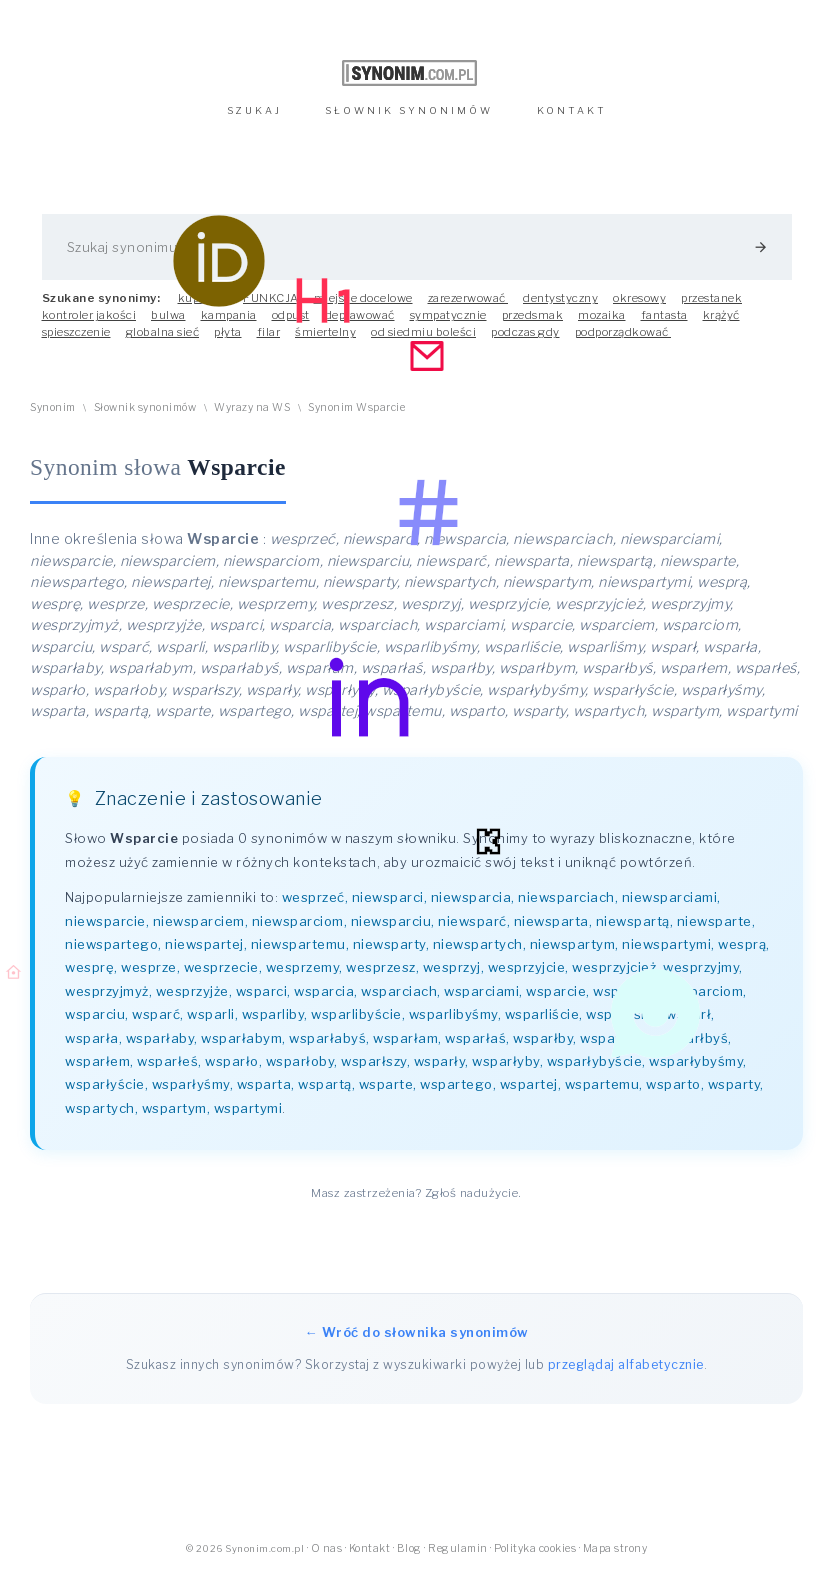 The width and height of the screenshot is (833, 1574). What do you see at coordinates (655, 1013) in the screenshot?
I see `open friendly chat or messaging` at bounding box center [655, 1013].